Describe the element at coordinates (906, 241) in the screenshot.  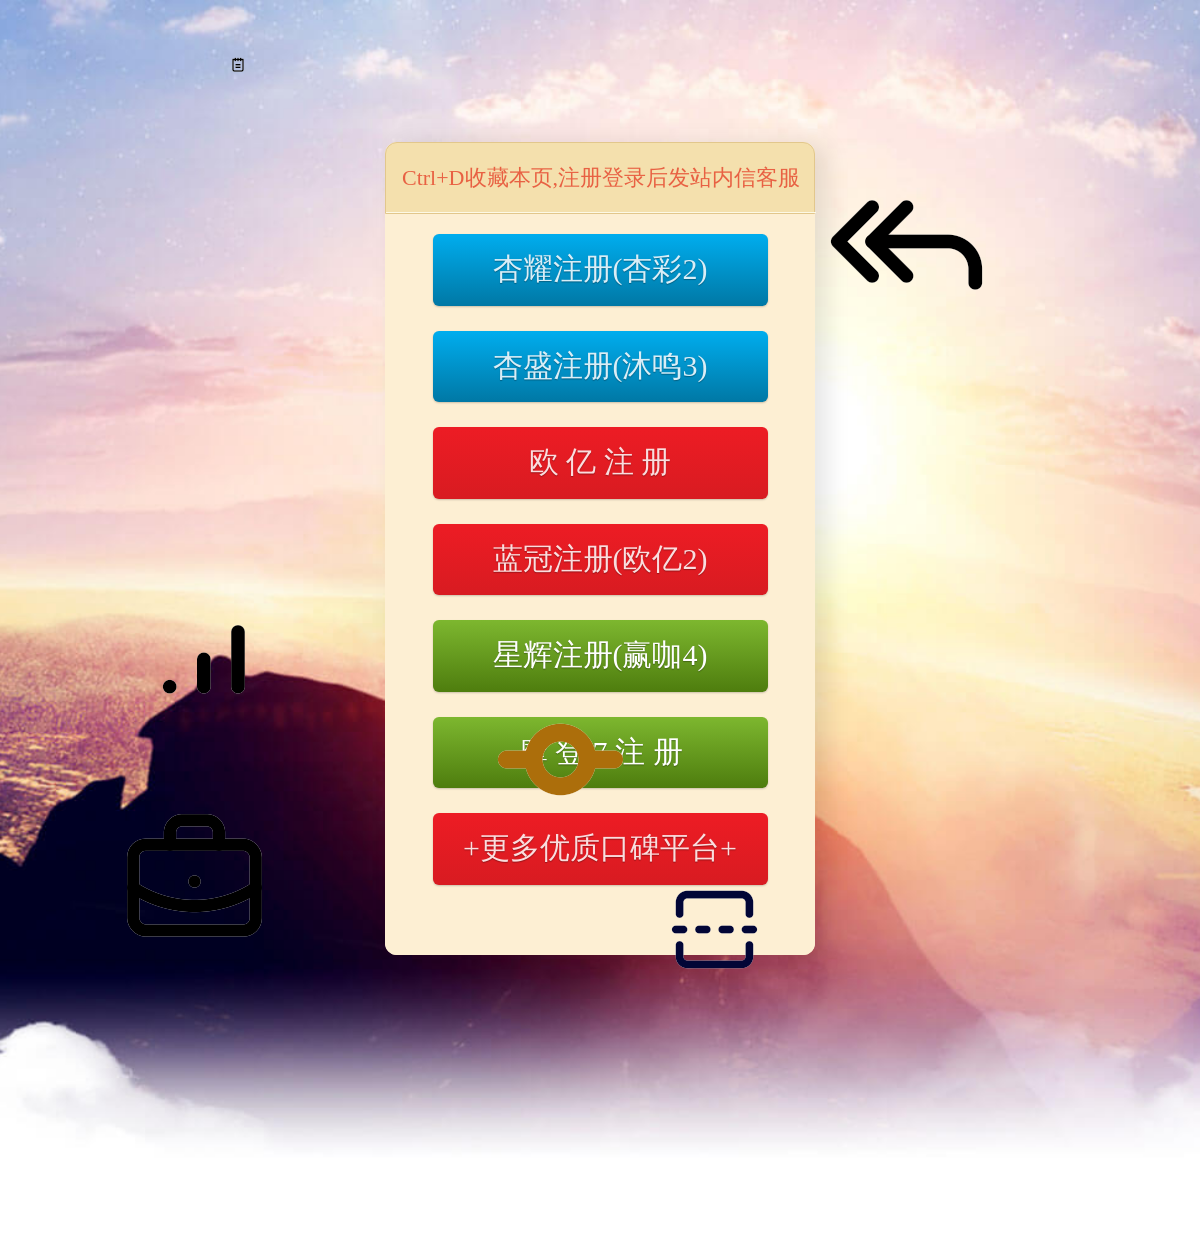
I see `reply to all recipients of an email or message` at that location.